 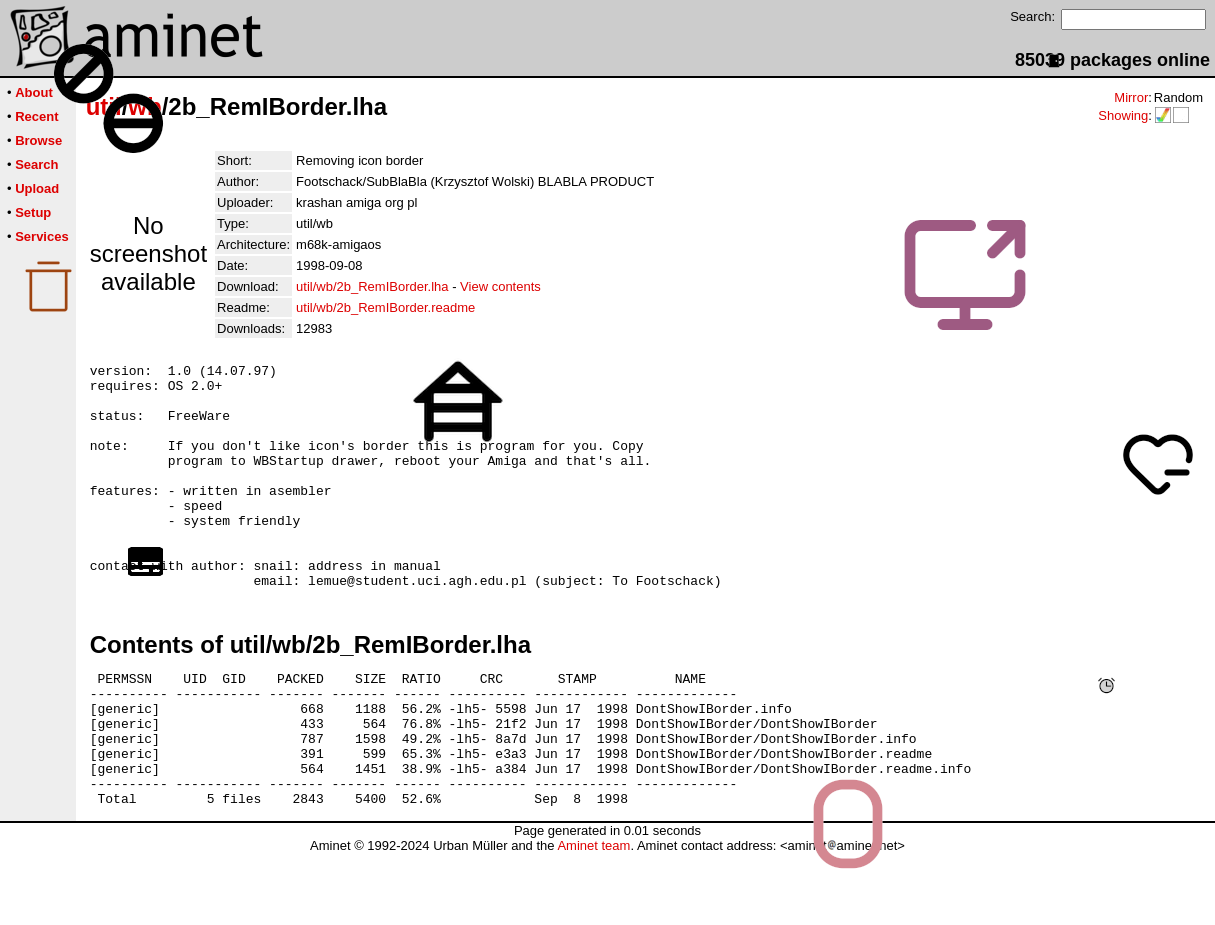 What do you see at coordinates (1106, 685) in the screenshot?
I see `set an alarm or timer` at bounding box center [1106, 685].